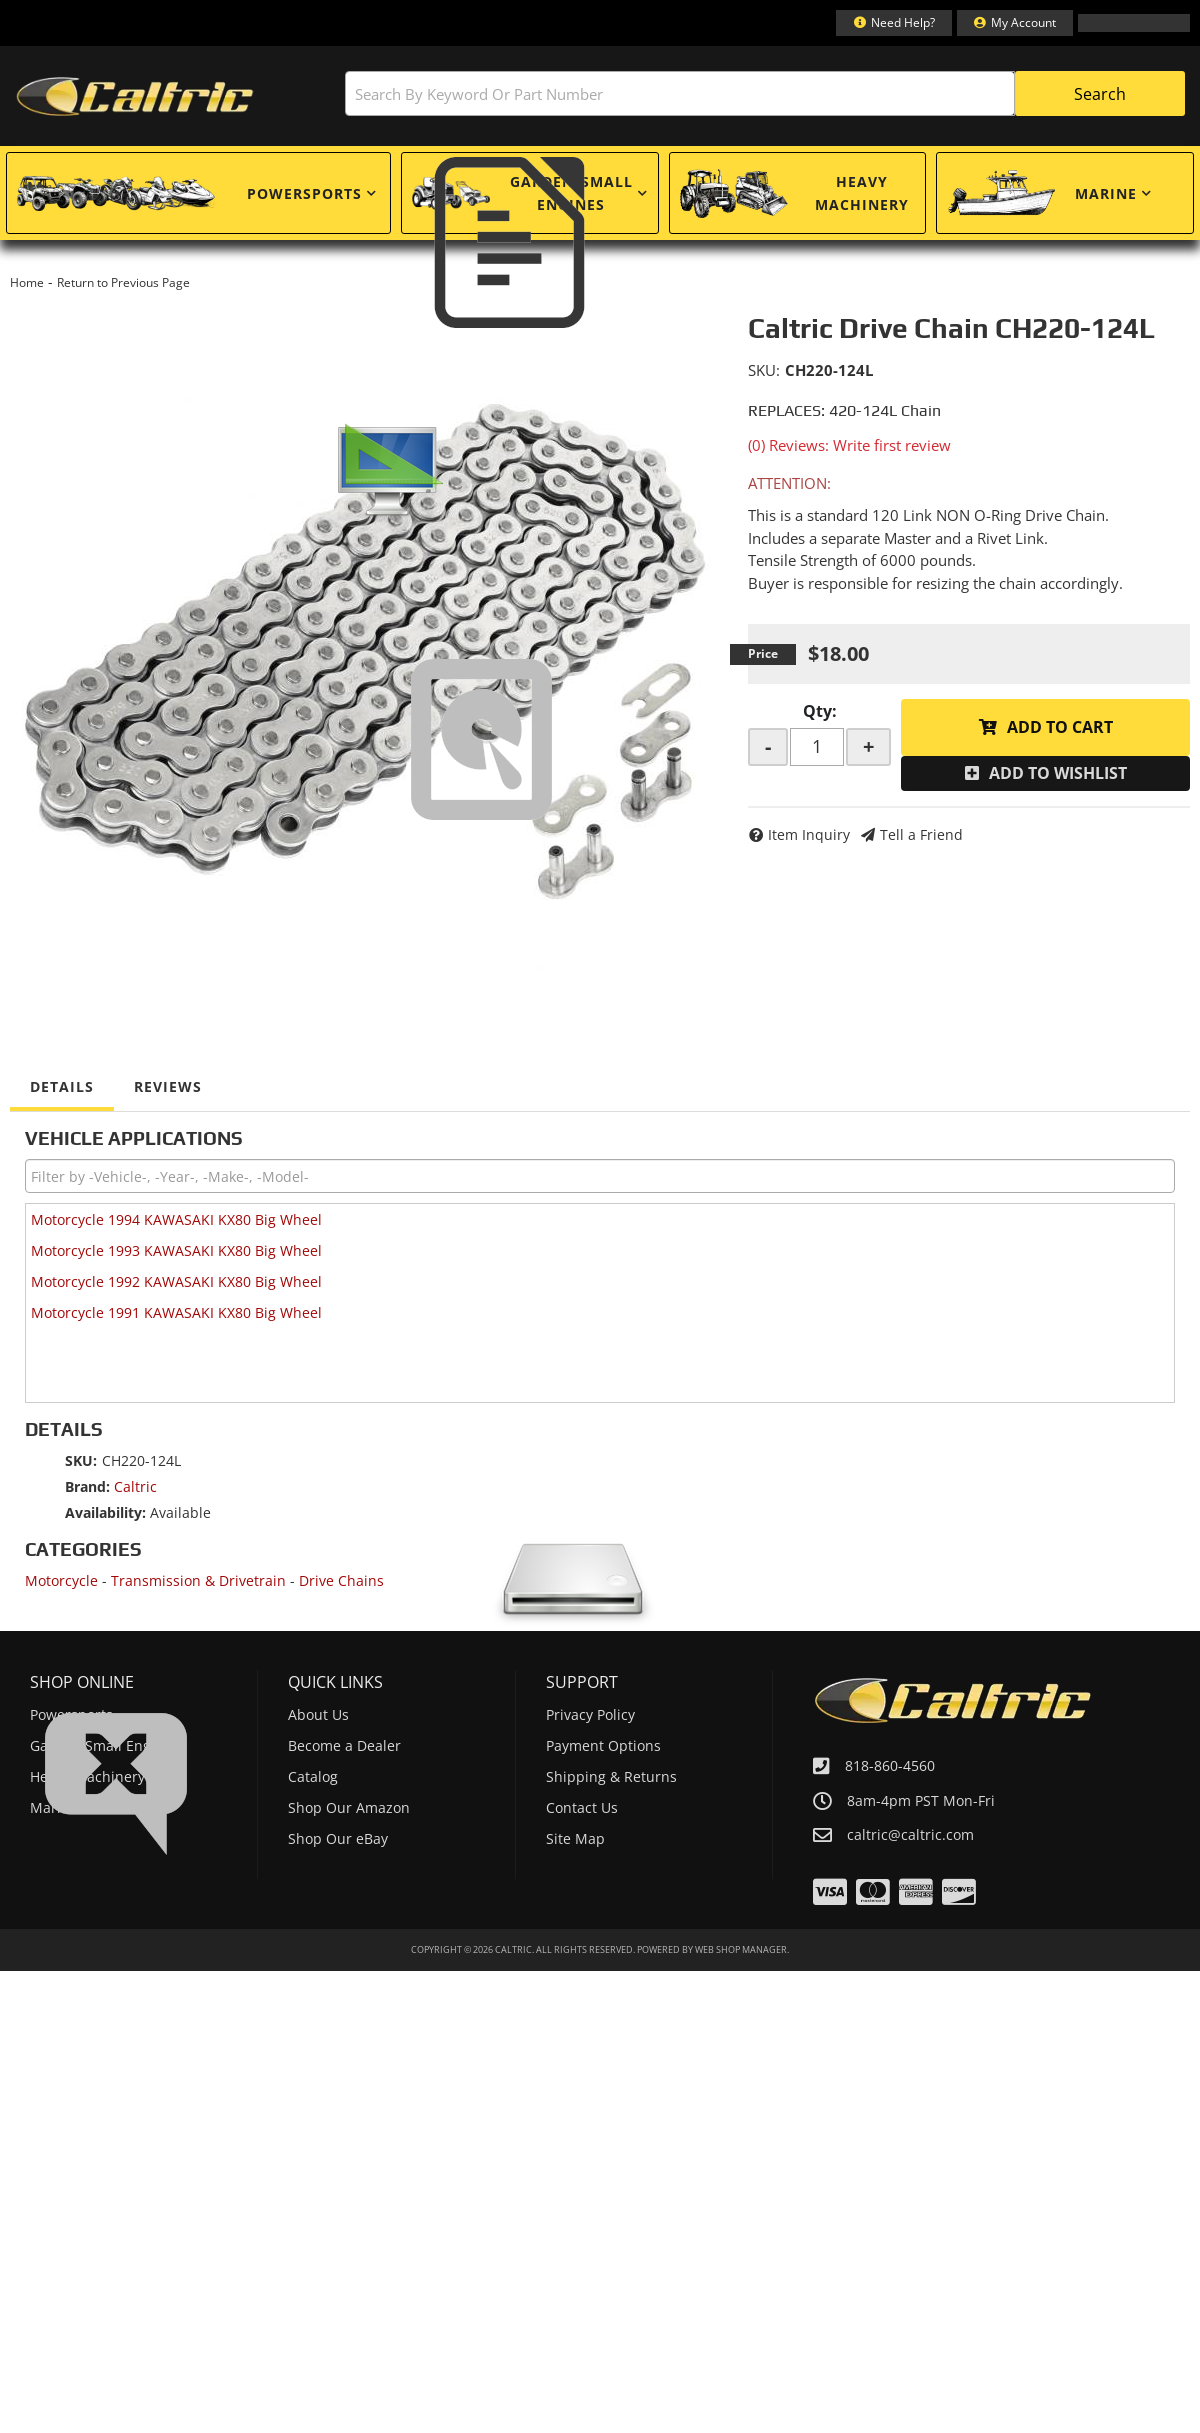  Describe the element at coordinates (573, 1581) in the screenshot. I see `access removable storage device` at that location.